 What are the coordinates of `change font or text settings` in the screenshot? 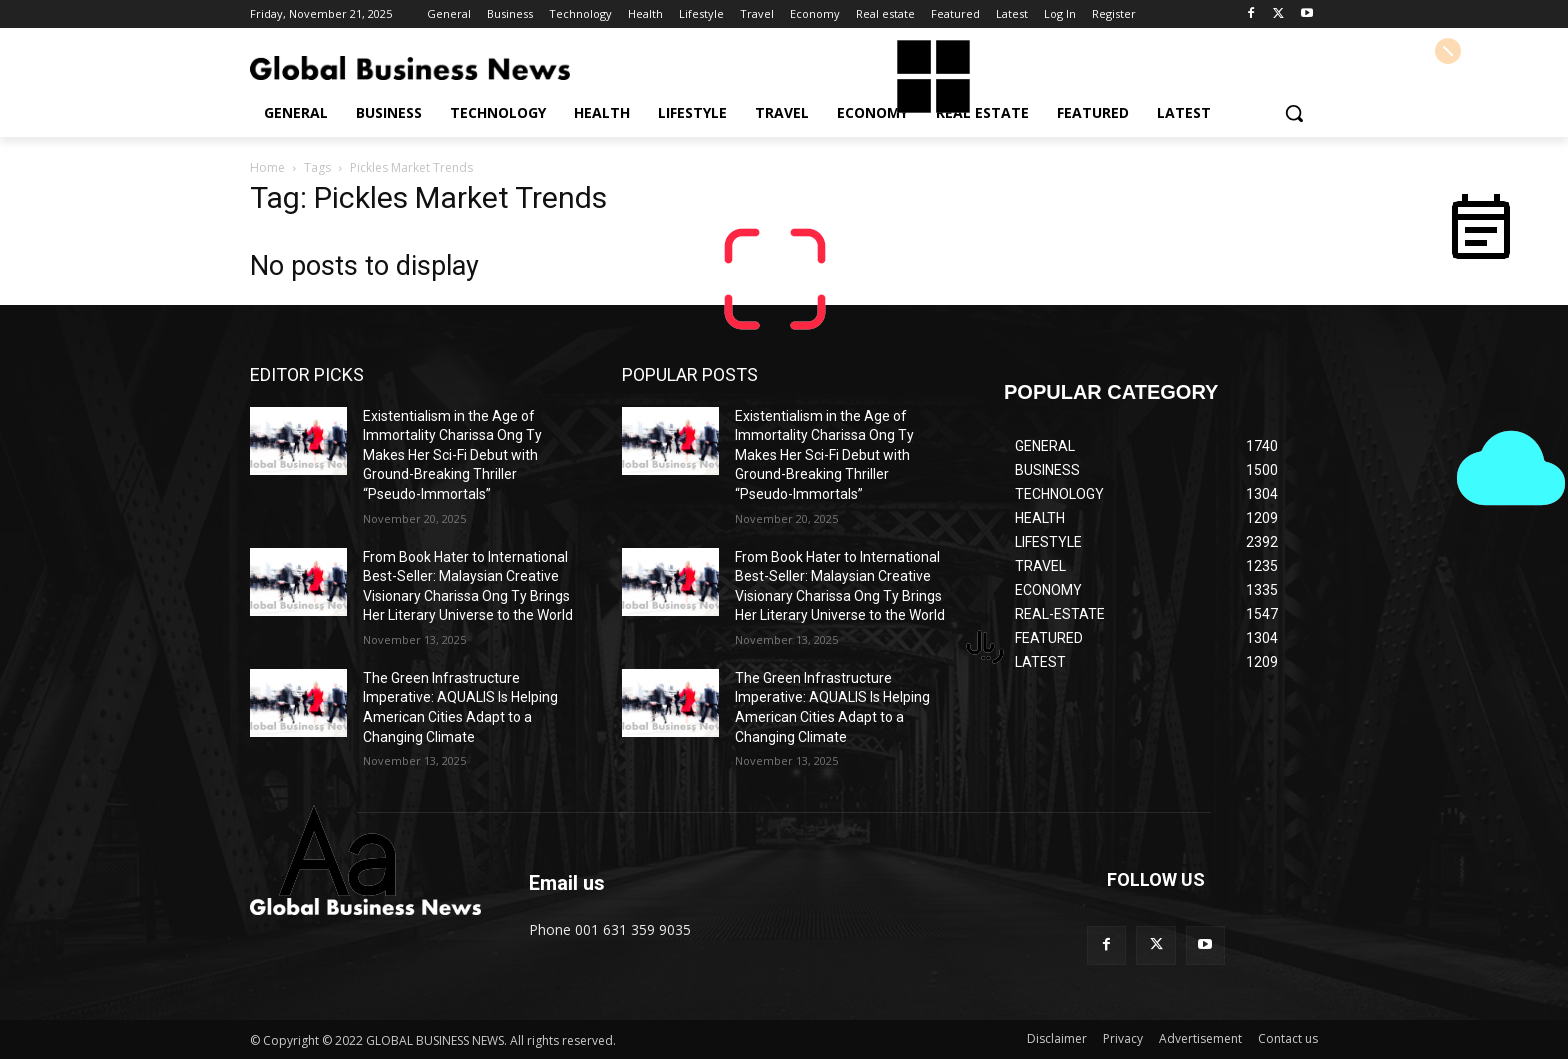 It's located at (337, 853).